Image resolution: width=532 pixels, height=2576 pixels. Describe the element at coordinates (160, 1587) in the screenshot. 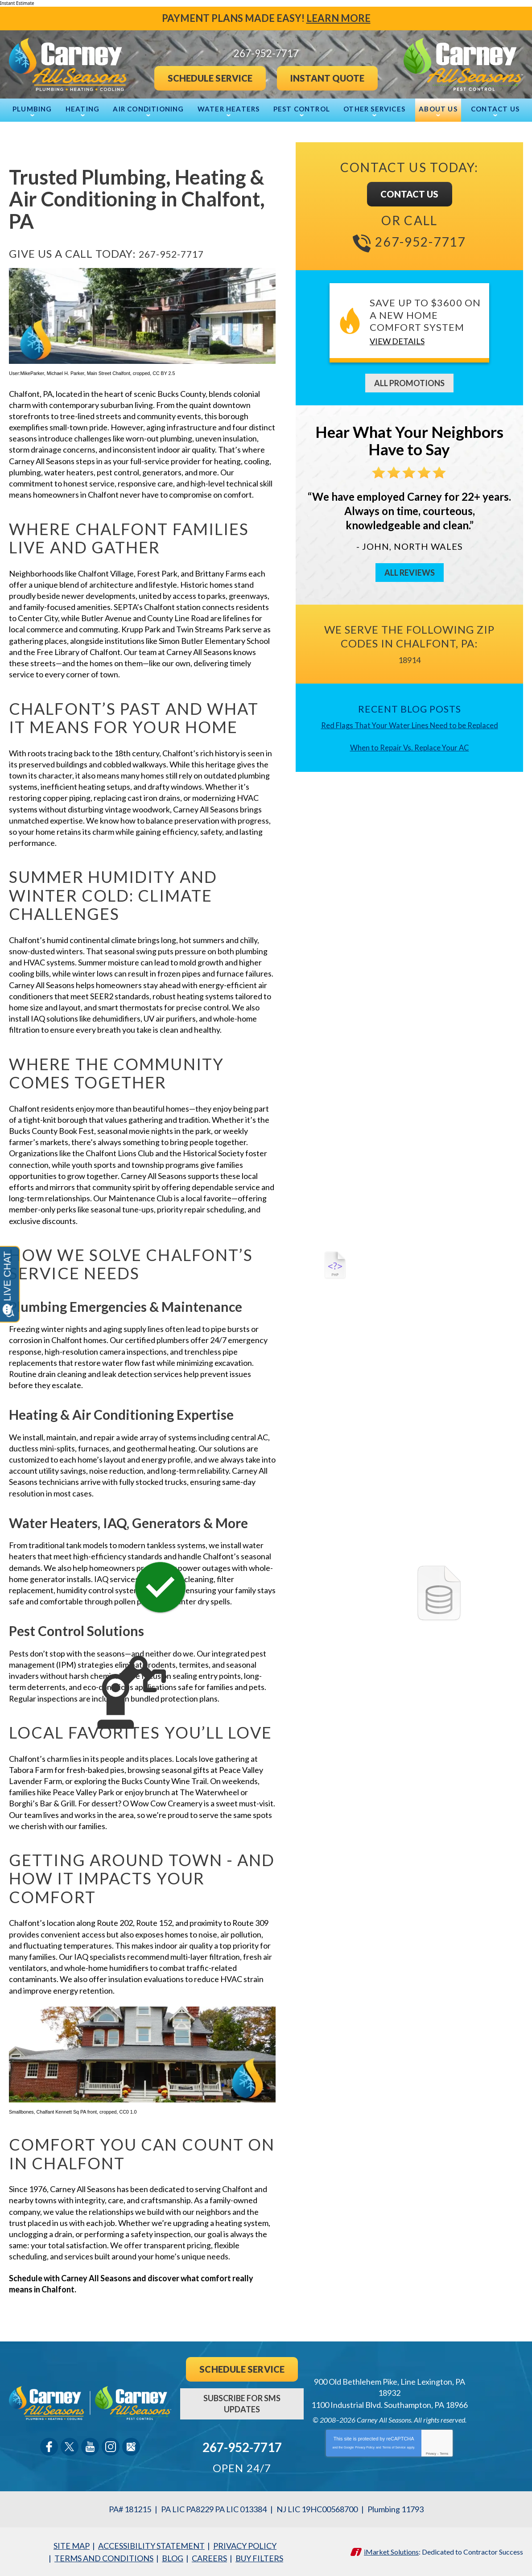

I see `confirm or accept an action` at that location.